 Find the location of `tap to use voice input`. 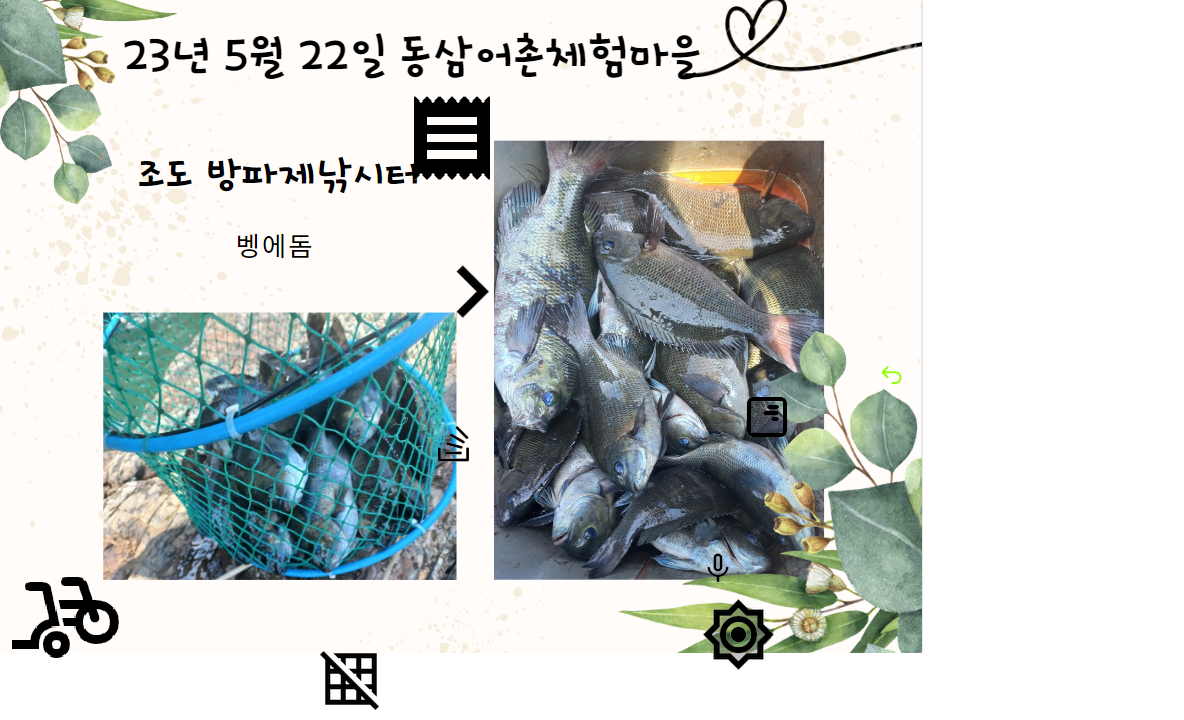

tap to use voice input is located at coordinates (718, 567).